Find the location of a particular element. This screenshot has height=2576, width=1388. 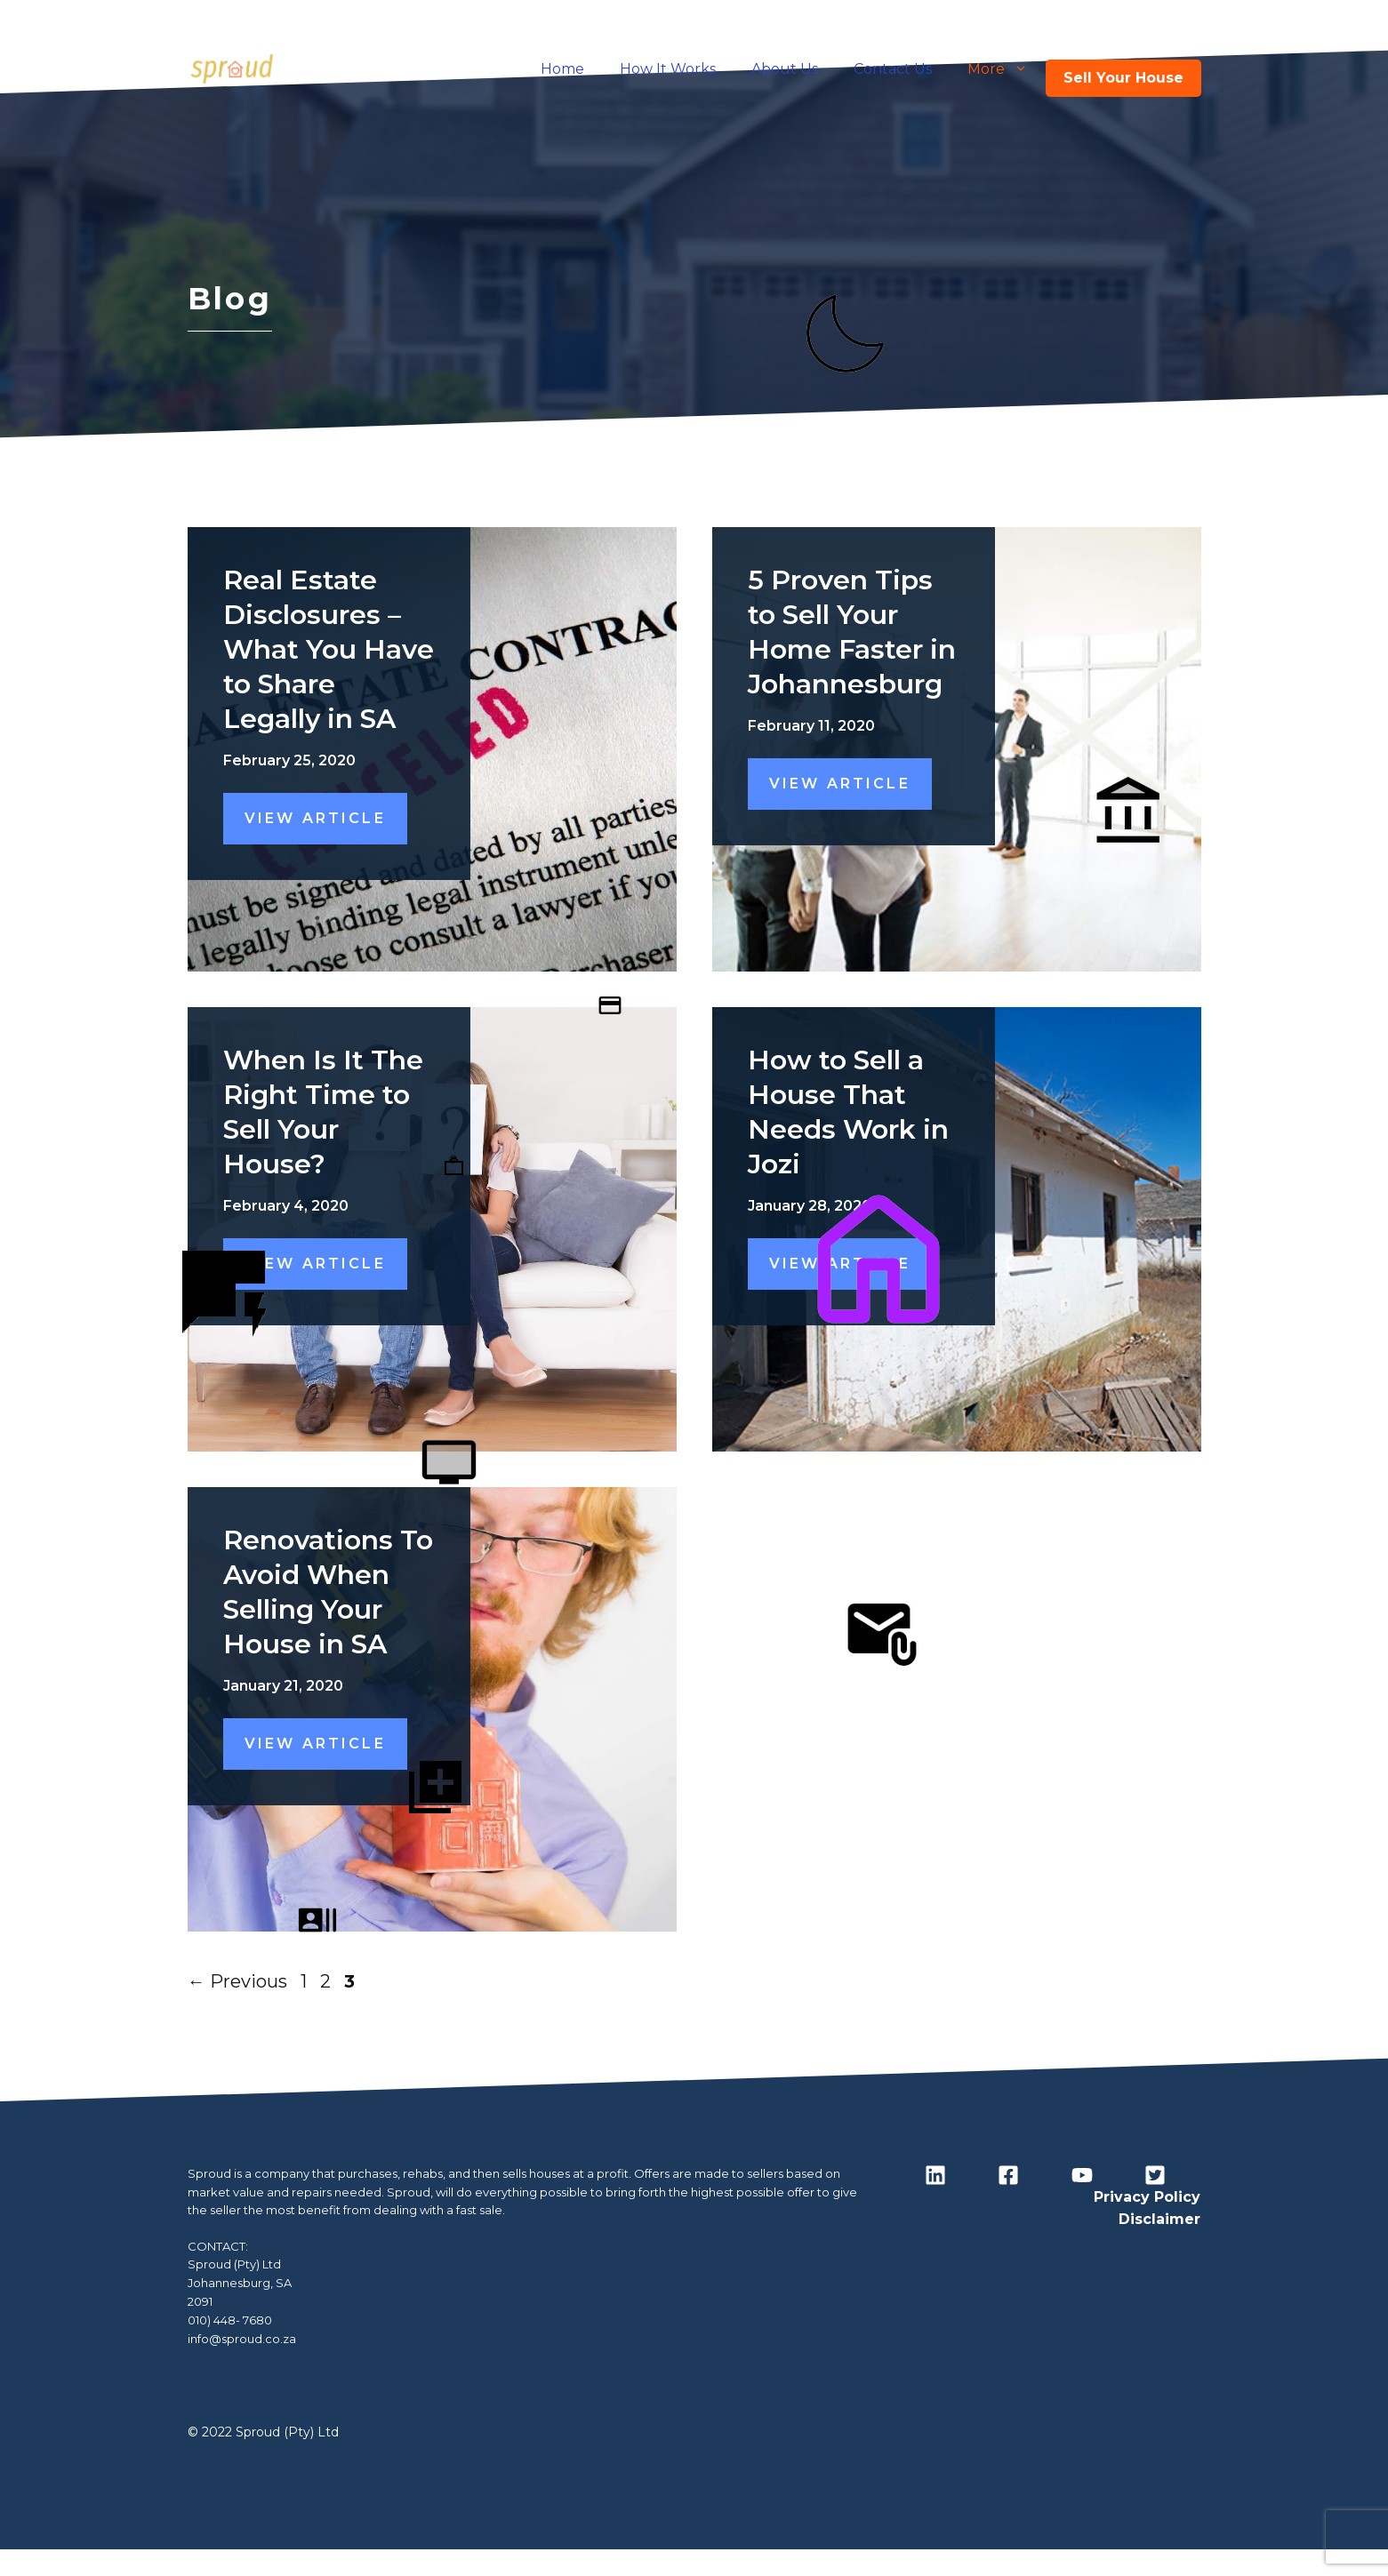

add to queue is located at coordinates (435, 1787).